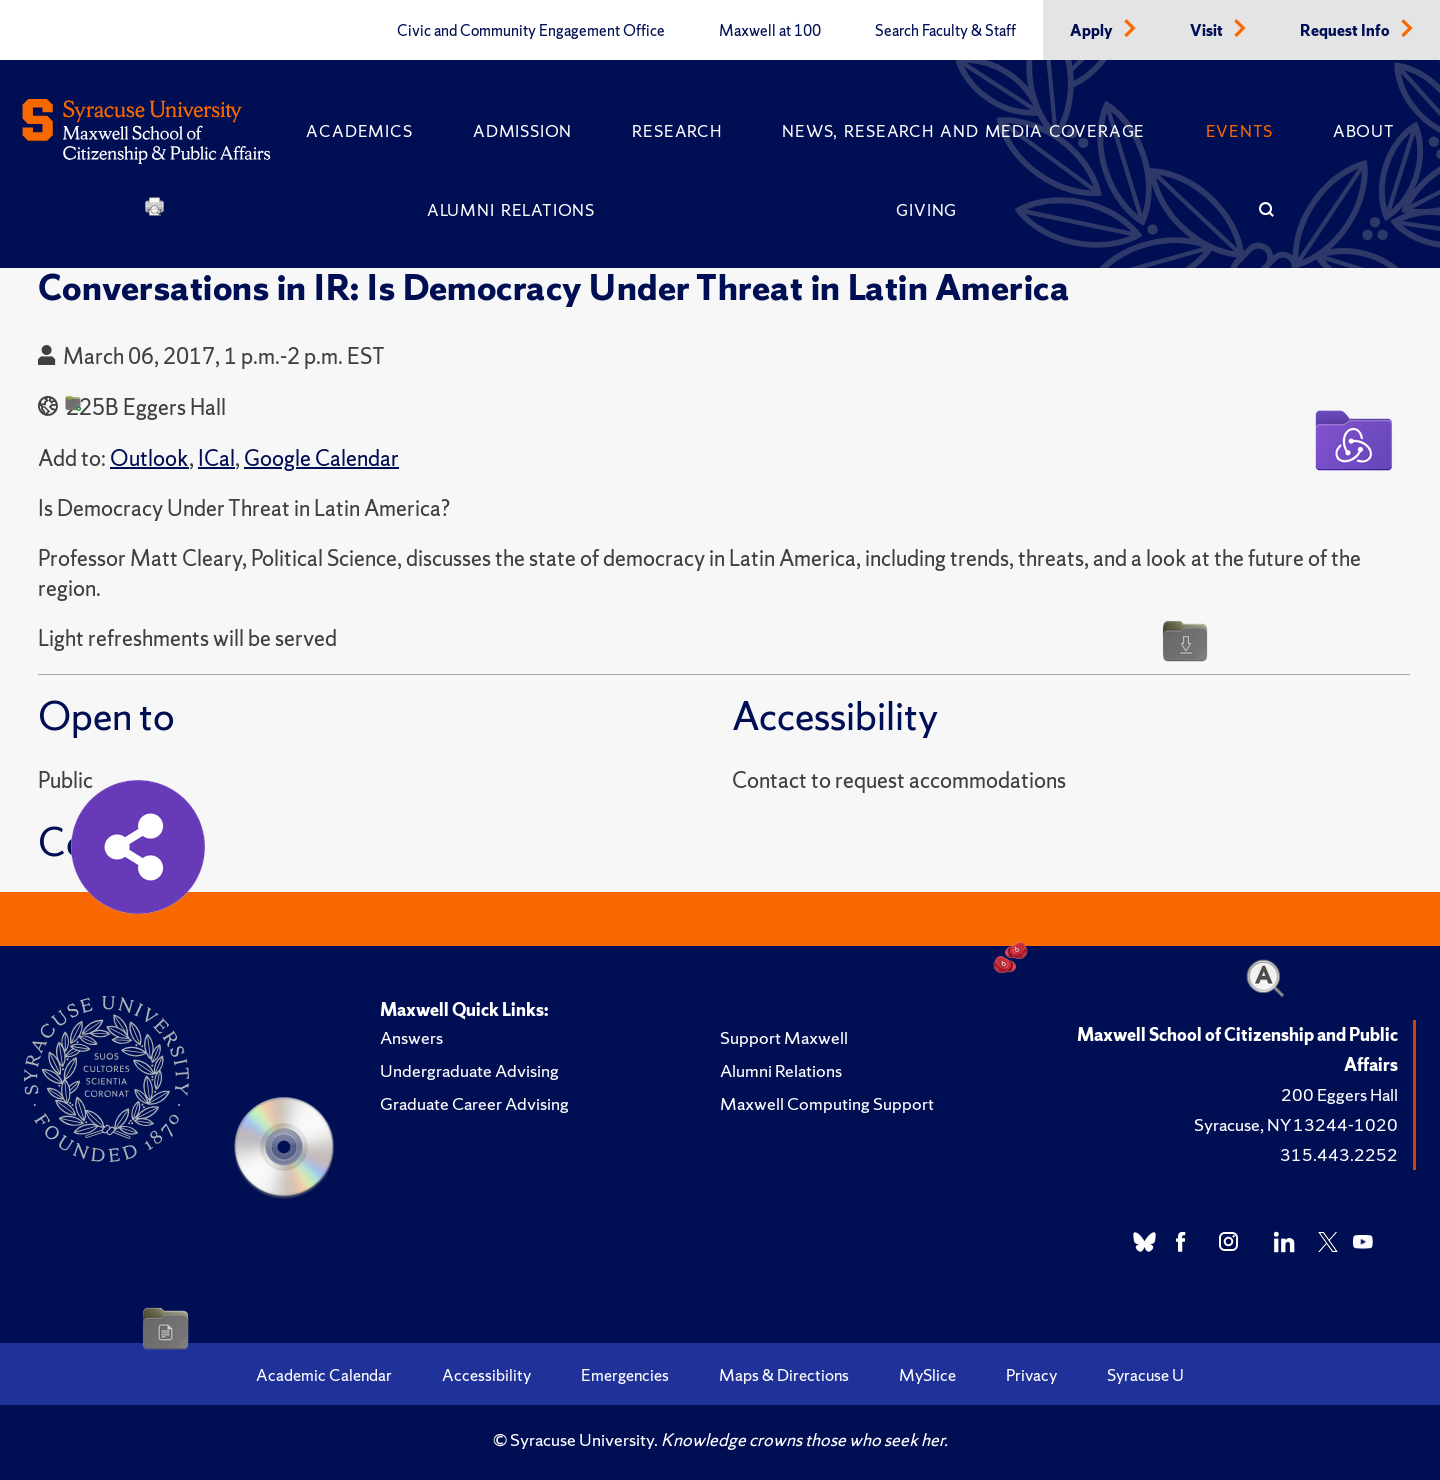  Describe the element at coordinates (154, 206) in the screenshot. I see `preview document before printing` at that location.